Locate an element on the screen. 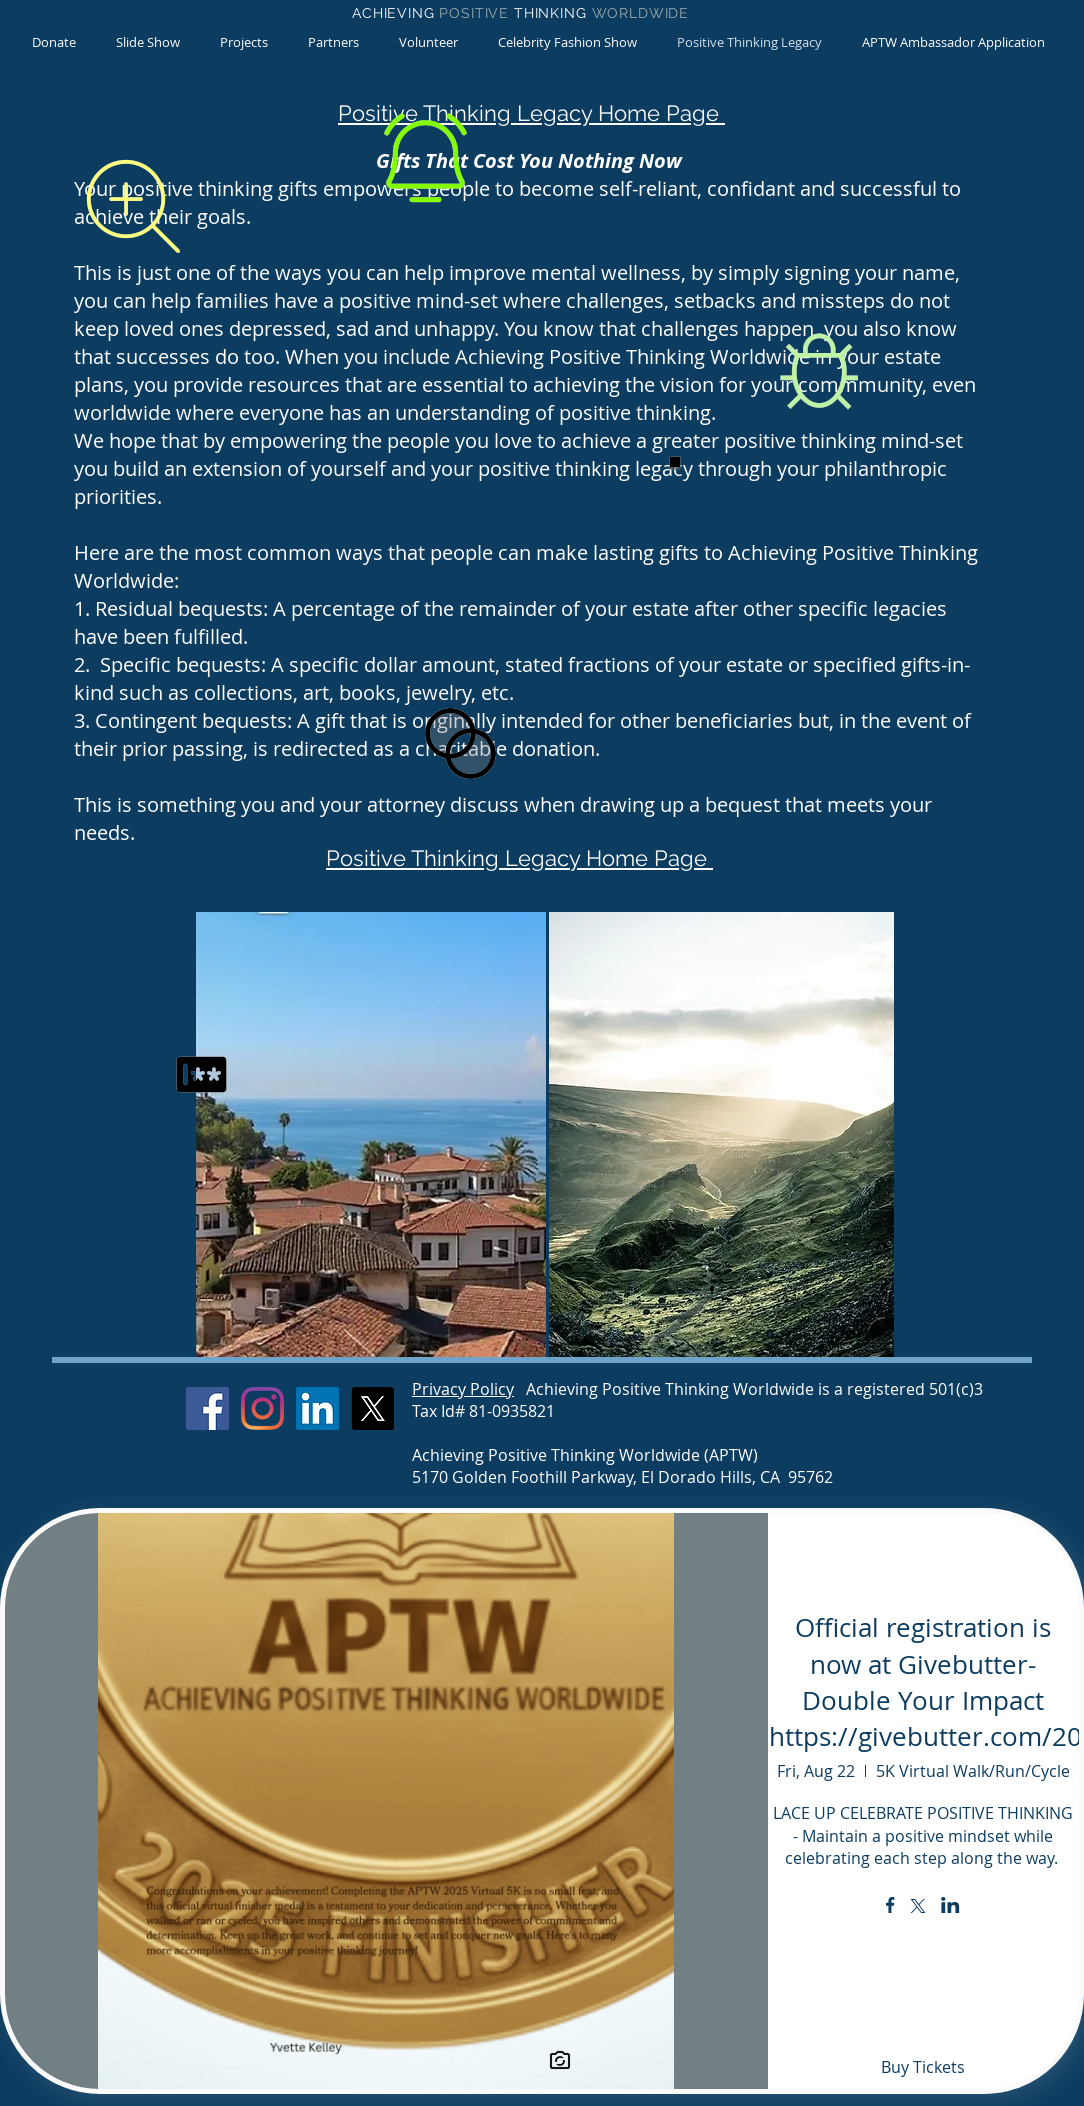  report a bug or issue is located at coordinates (819, 372).